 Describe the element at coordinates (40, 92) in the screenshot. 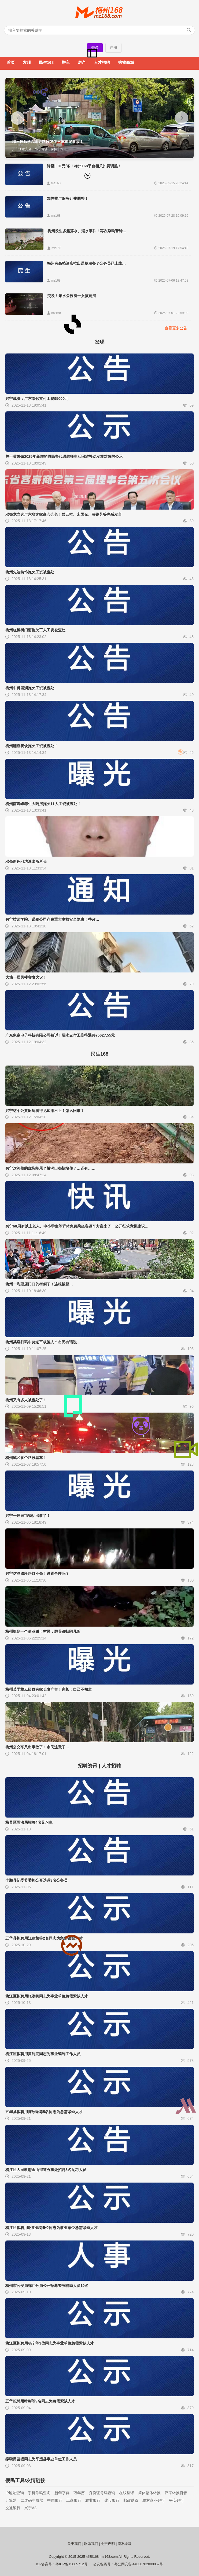

I see `open n8n workflow automation platform` at that location.